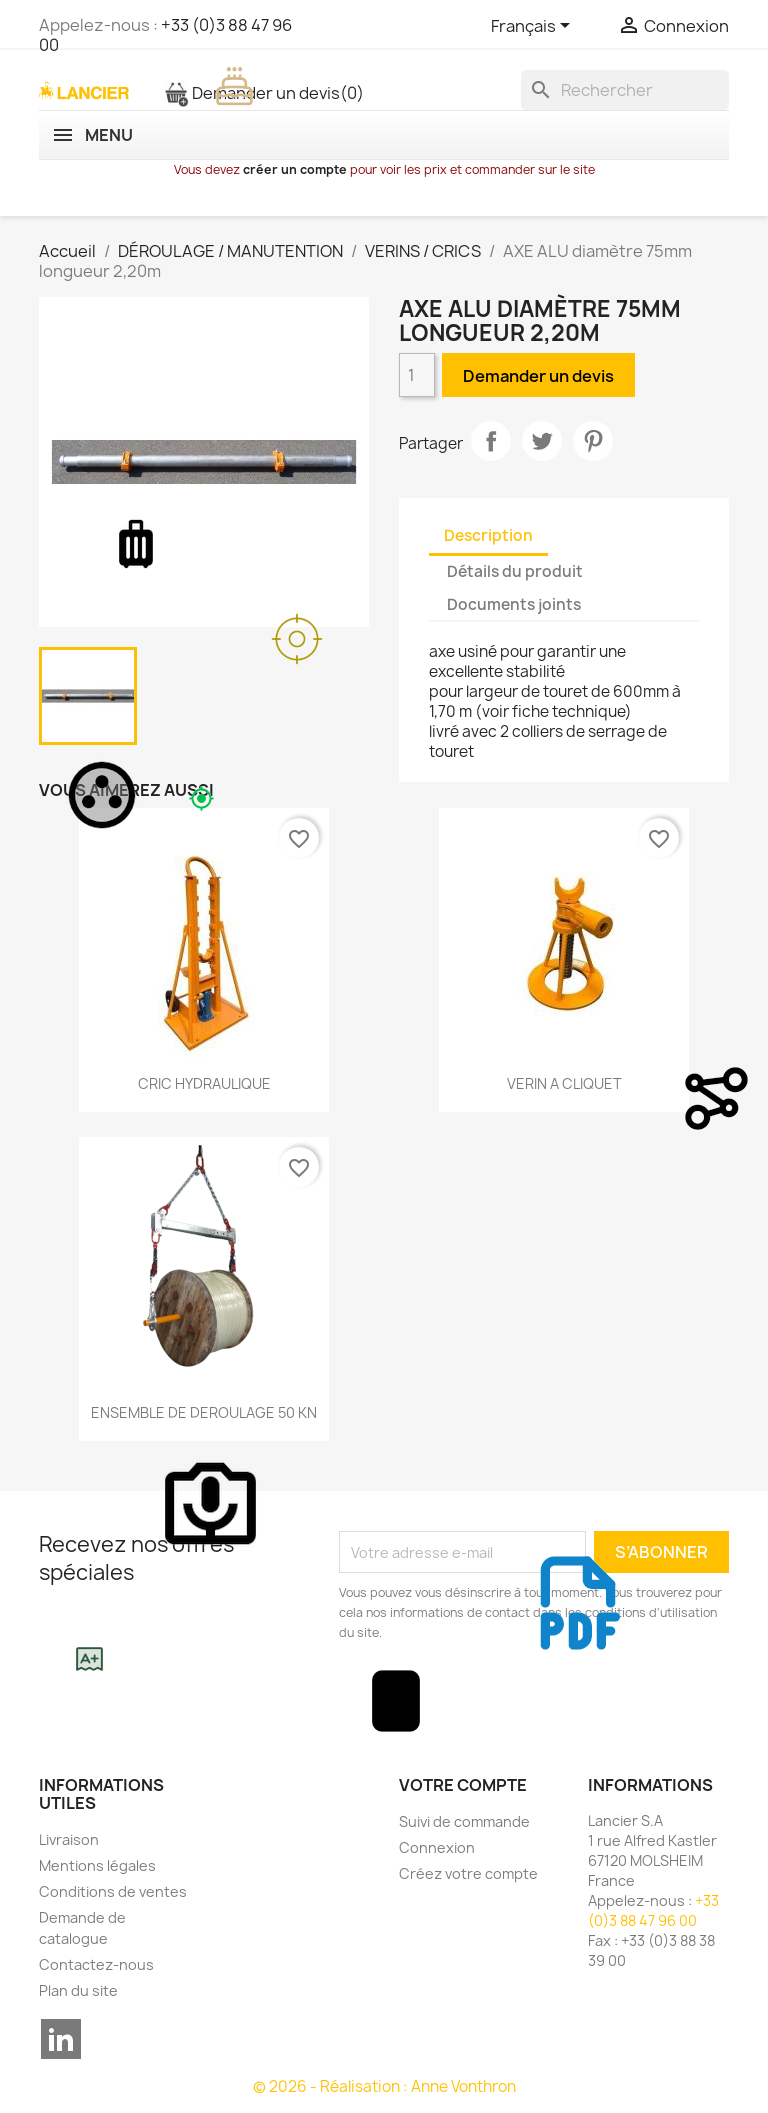 The height and width of the screenshot is (2113, 768). I want to click on view team or group workspace, so click(102, 795).